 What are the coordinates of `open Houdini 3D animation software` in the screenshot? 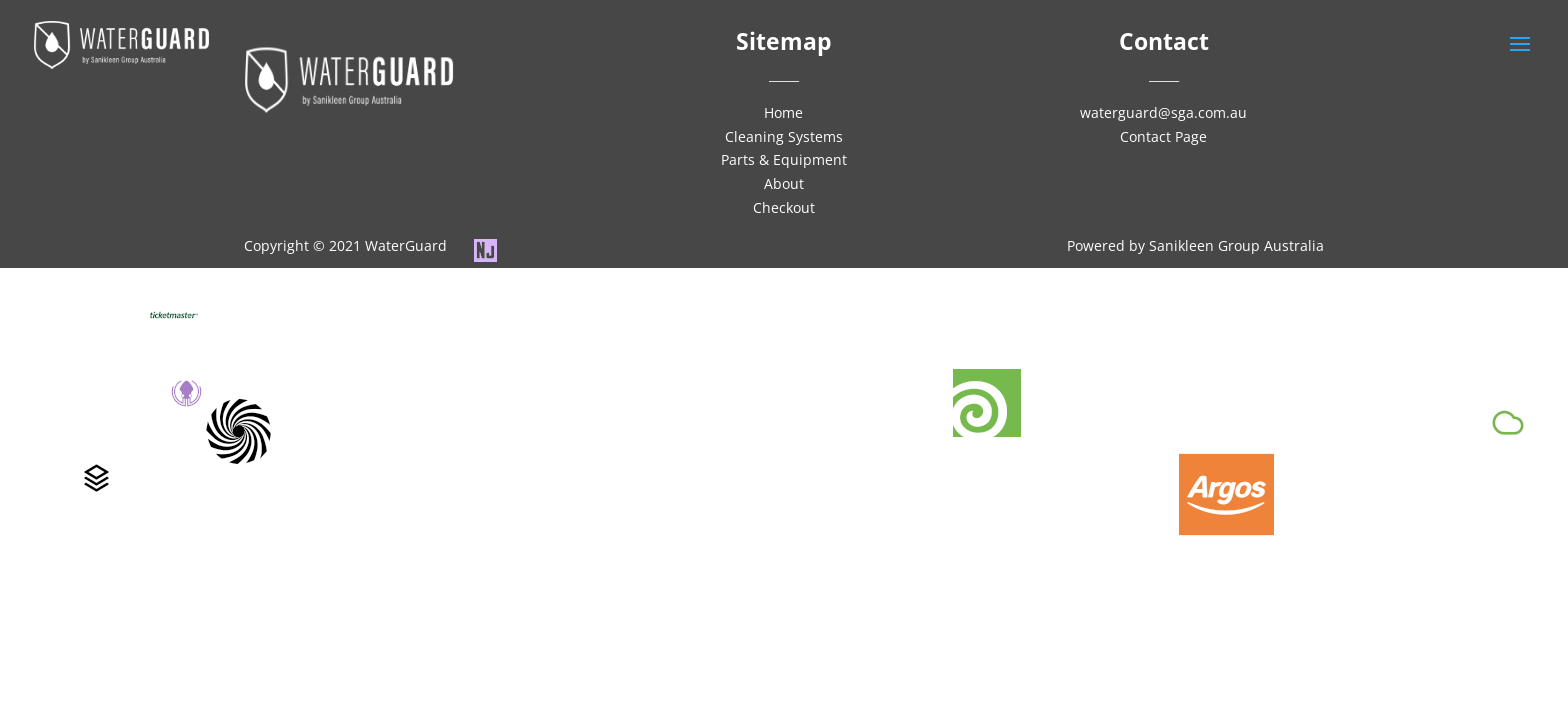 It's located at (987, 403).